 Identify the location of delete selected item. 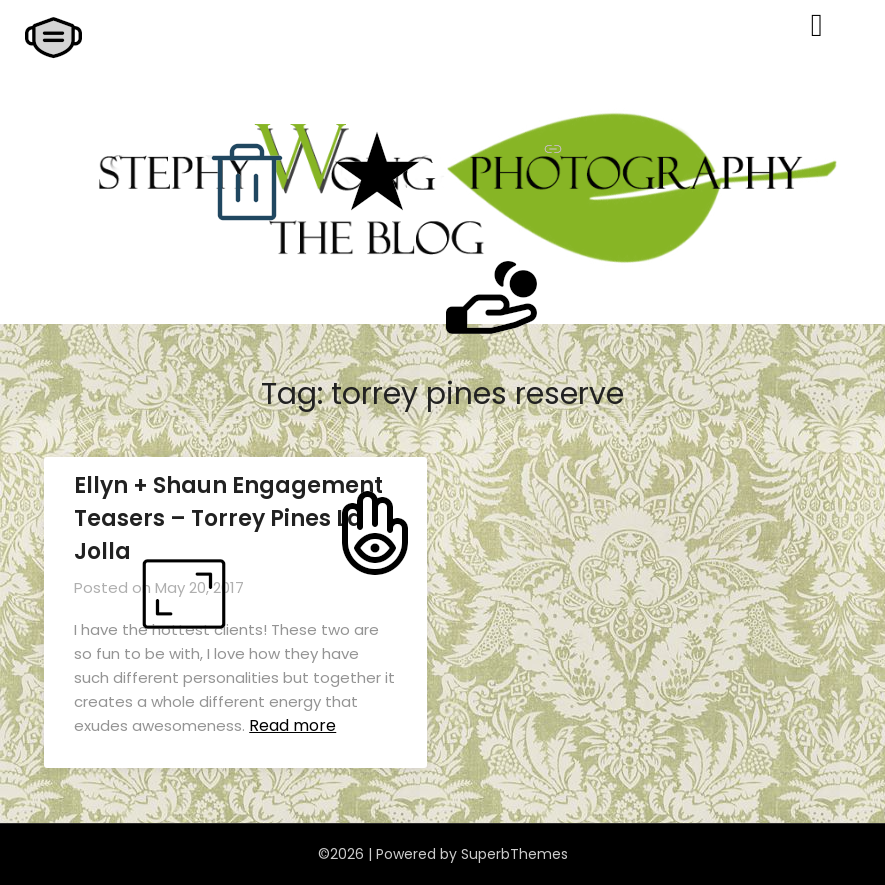
(247, 185).